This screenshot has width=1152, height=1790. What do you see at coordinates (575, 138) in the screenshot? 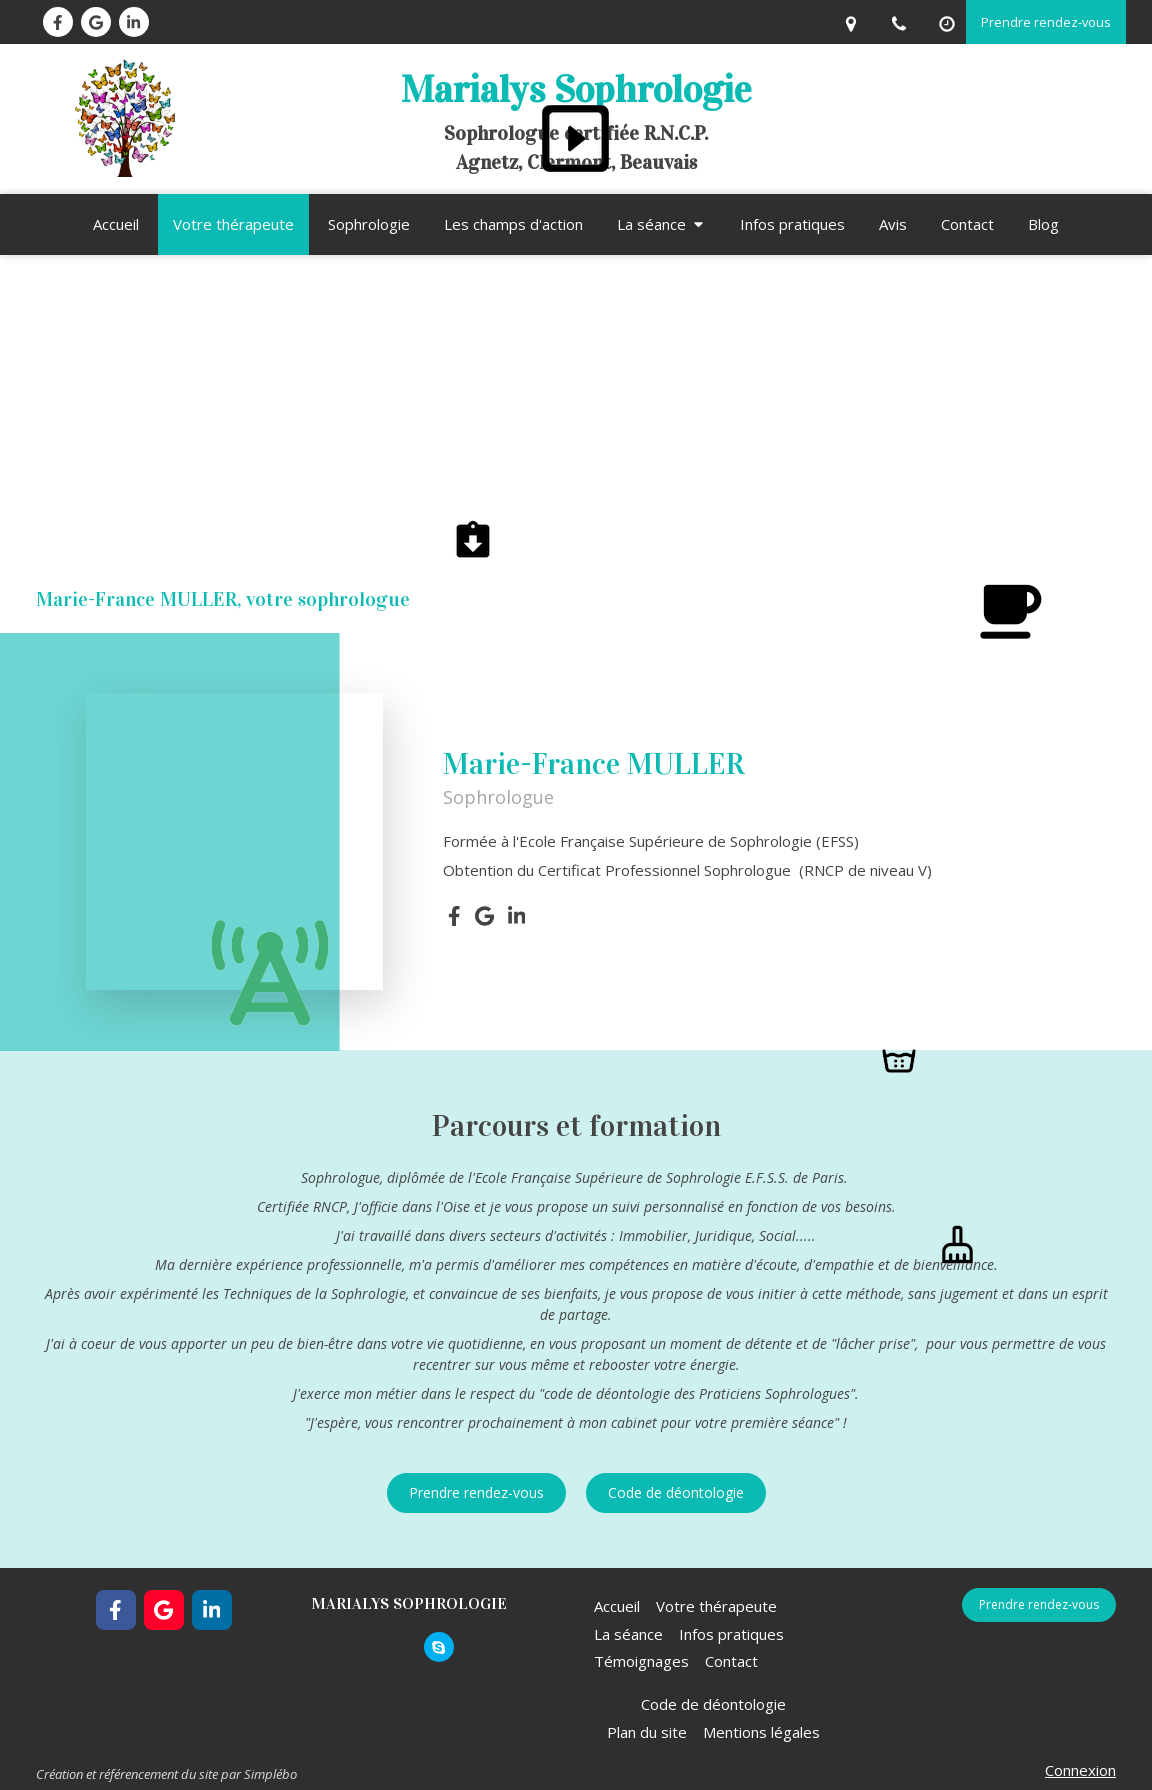
I see `start a slideshow presentation` at bounding box center [575, 138].